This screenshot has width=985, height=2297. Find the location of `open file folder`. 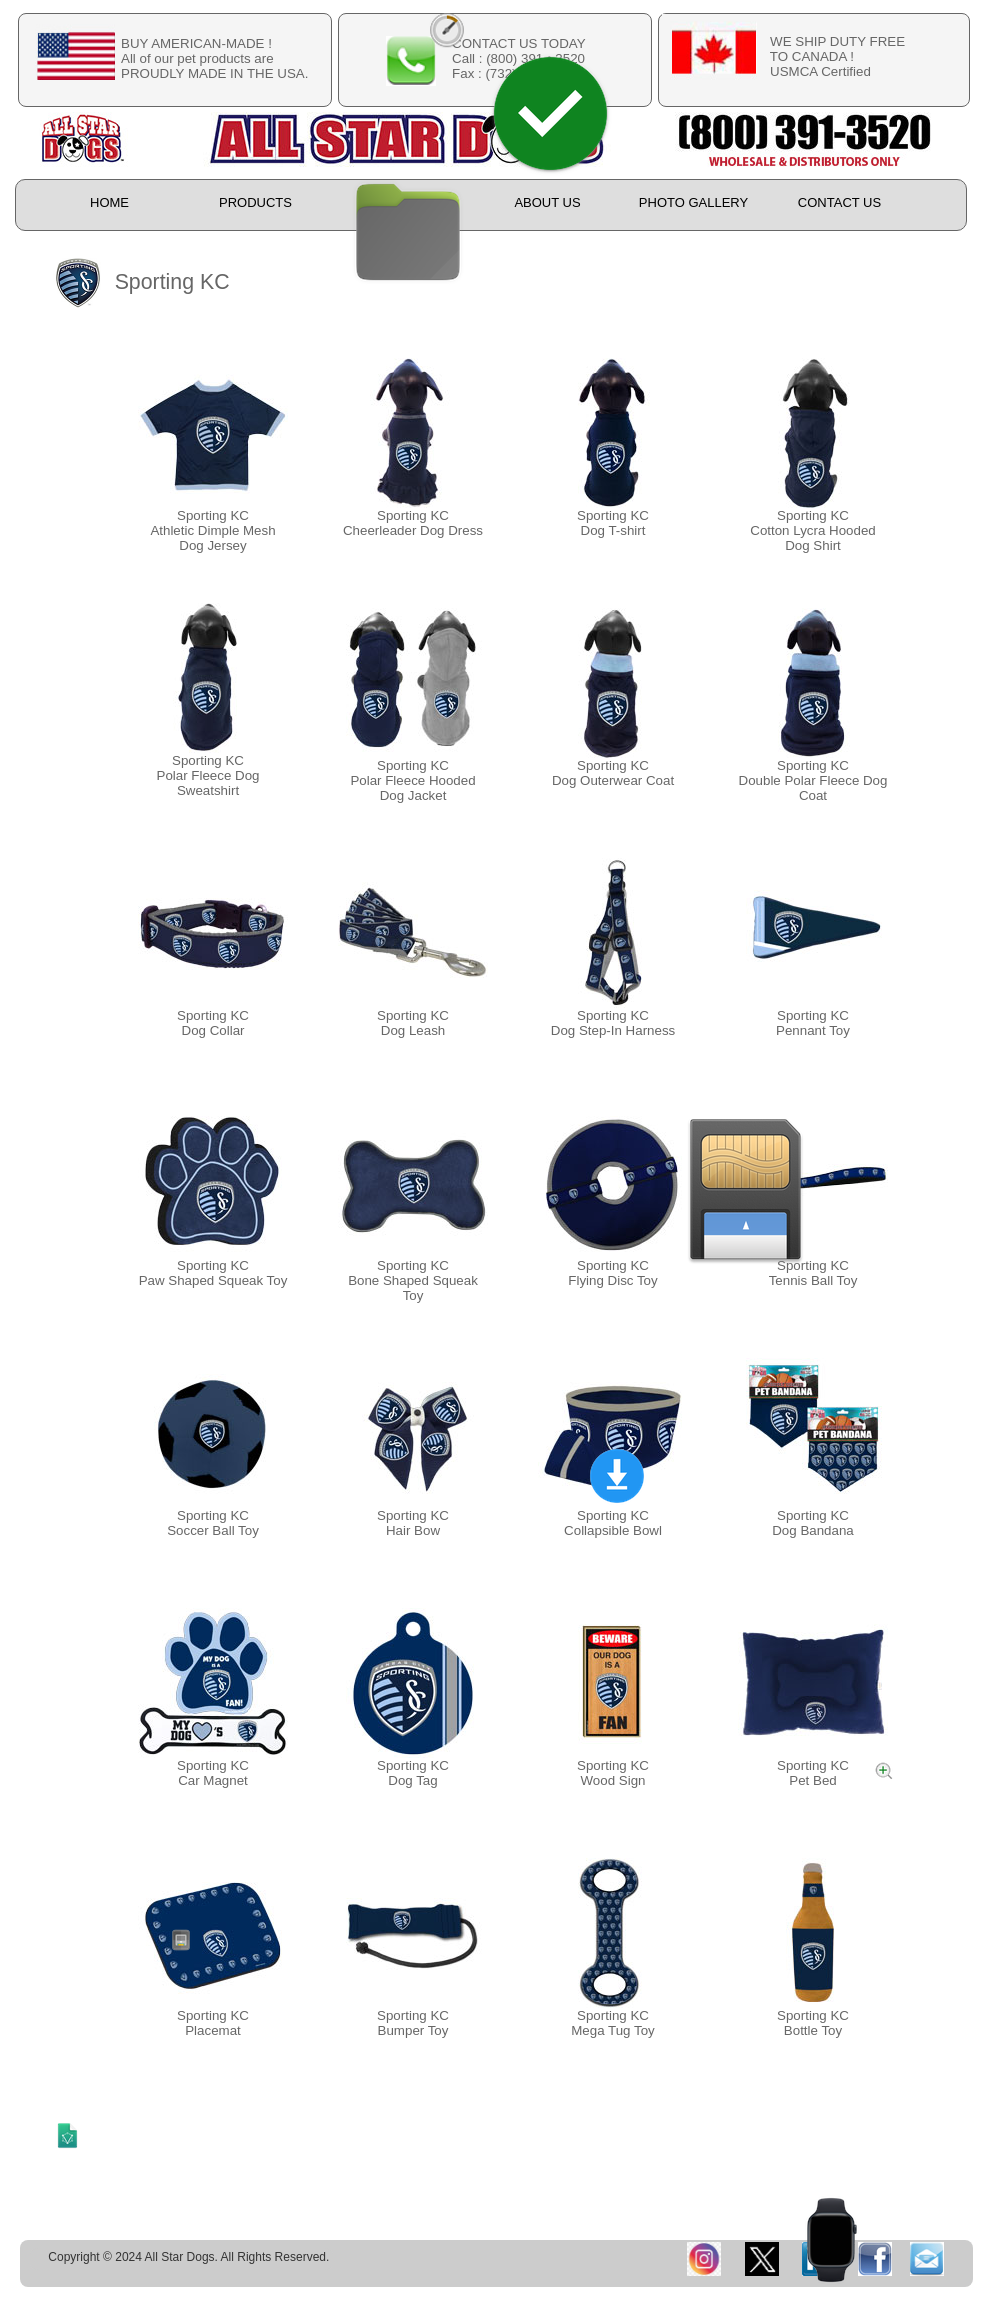

open file folder is located at coordinates (408, 232).